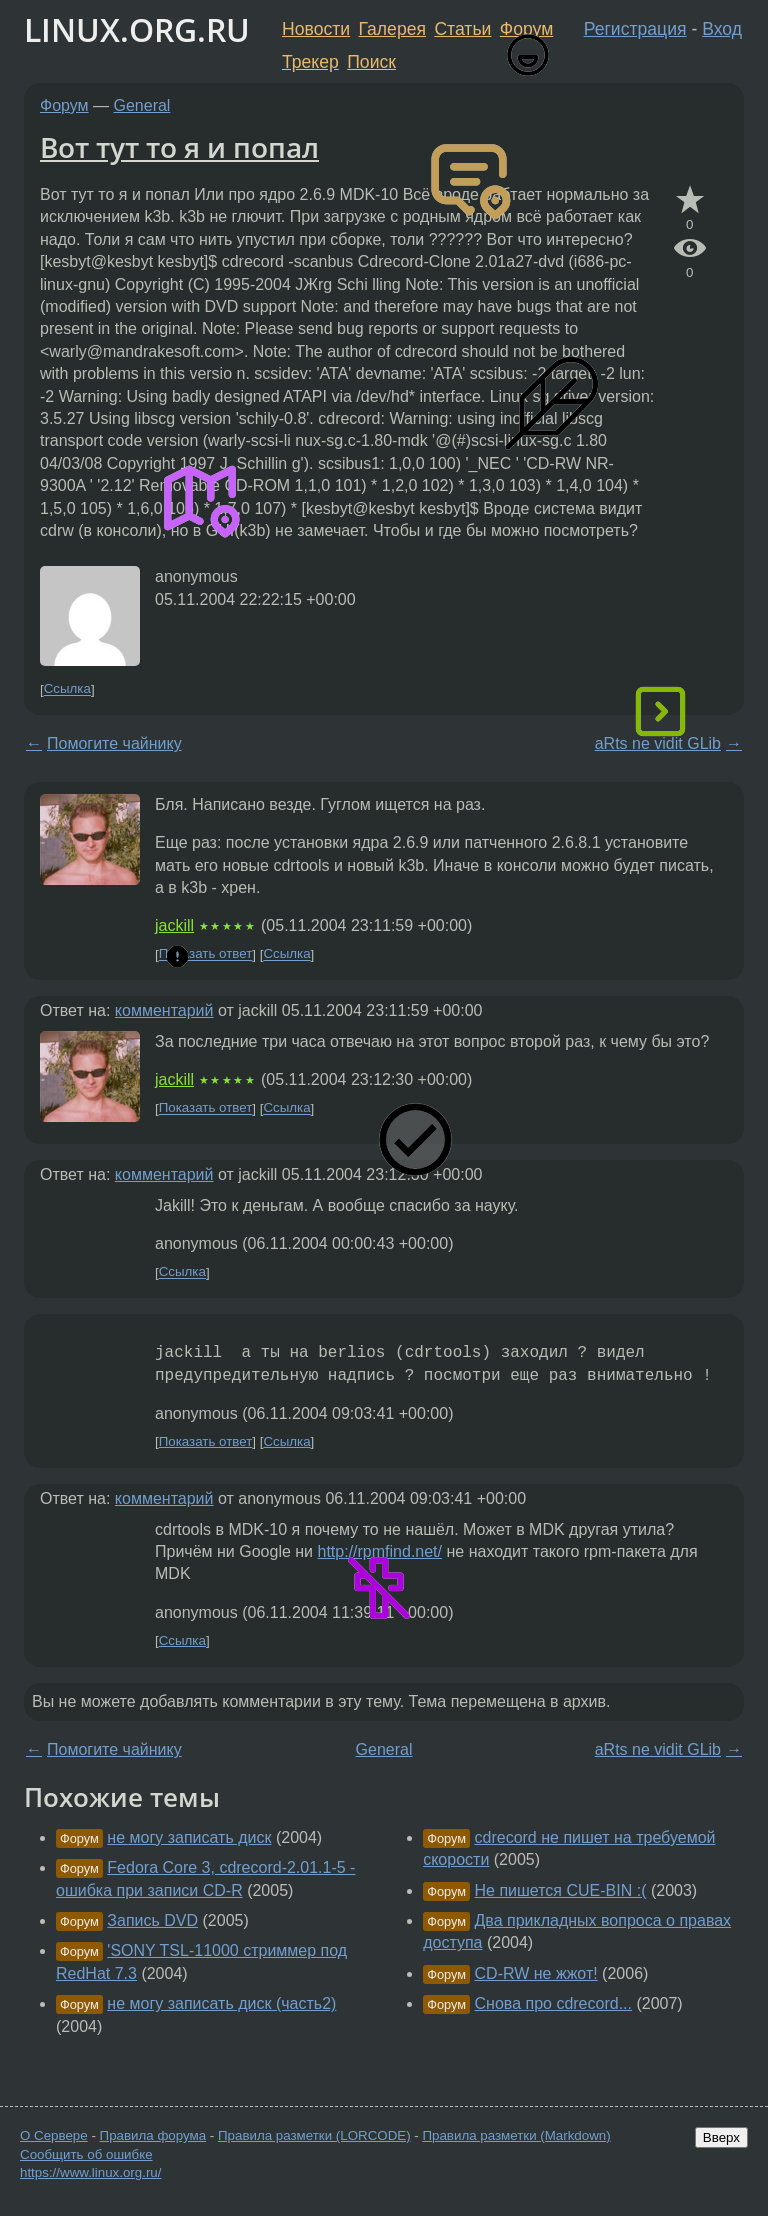 This screenshot has height=2216, width=768. What do you see at coordinates (528, 55) in the screenshot?
I see `open funimation streaming app` at bounding box center [528, 55].